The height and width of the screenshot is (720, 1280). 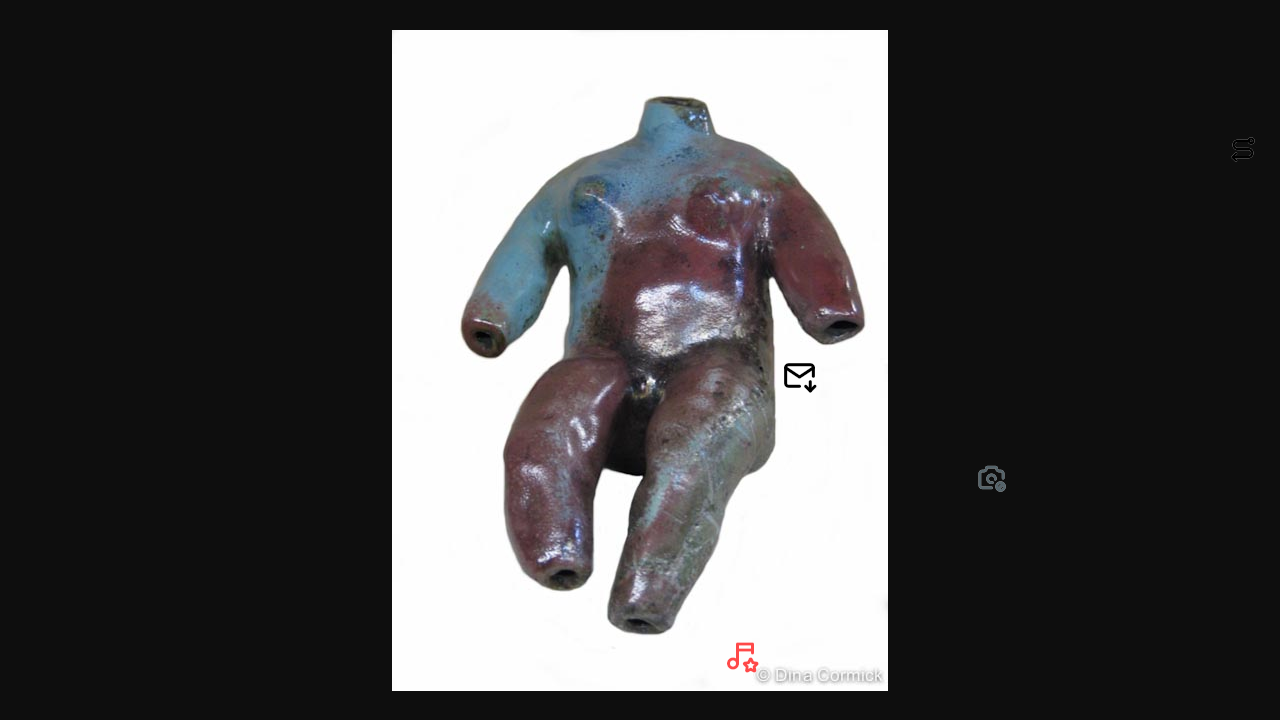 What do you see at coordinates (742, 656) in the screenshot?
I see `add song to favorites` at bounding box center [742, 656].